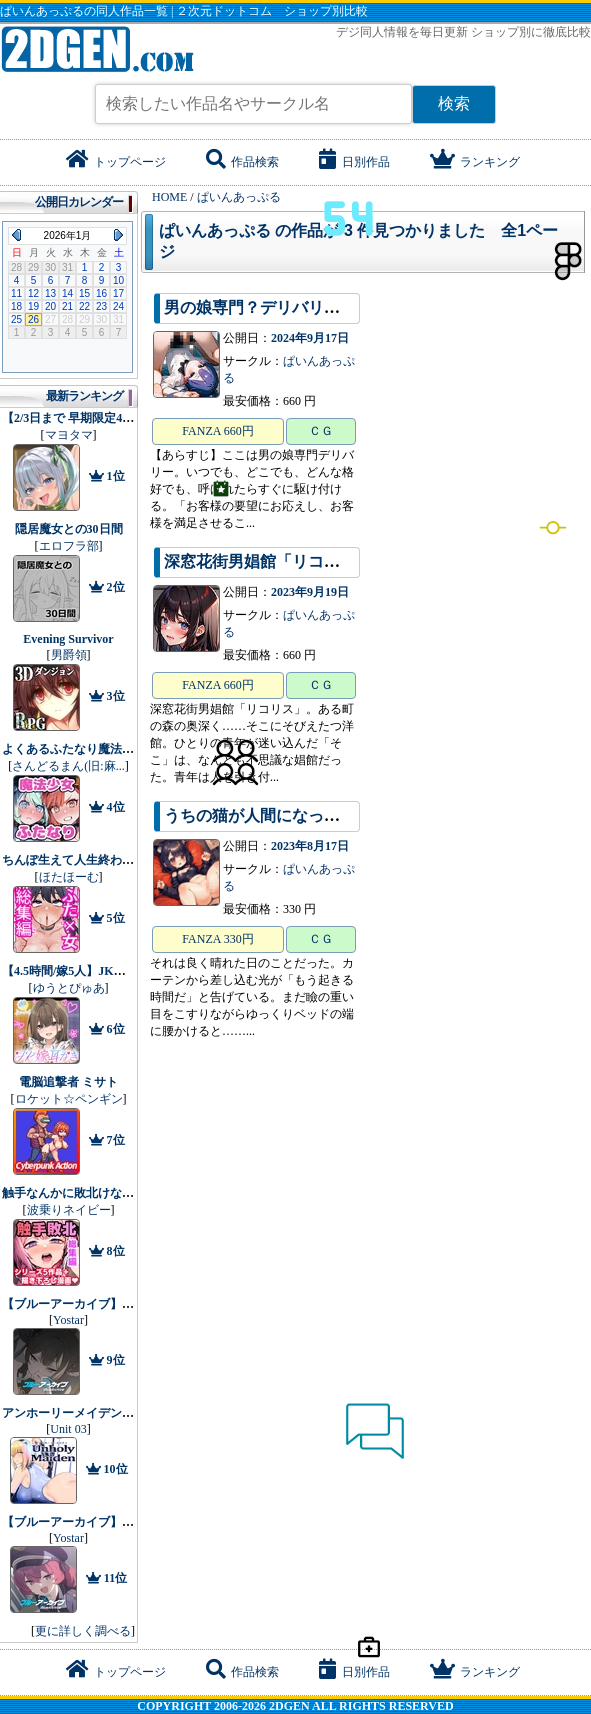 This screenshot has height=1714, width=591. What do you see at coordinates (567, 260) in the screenshot?
I see `open figma design file` at bounding box center [567, 260].